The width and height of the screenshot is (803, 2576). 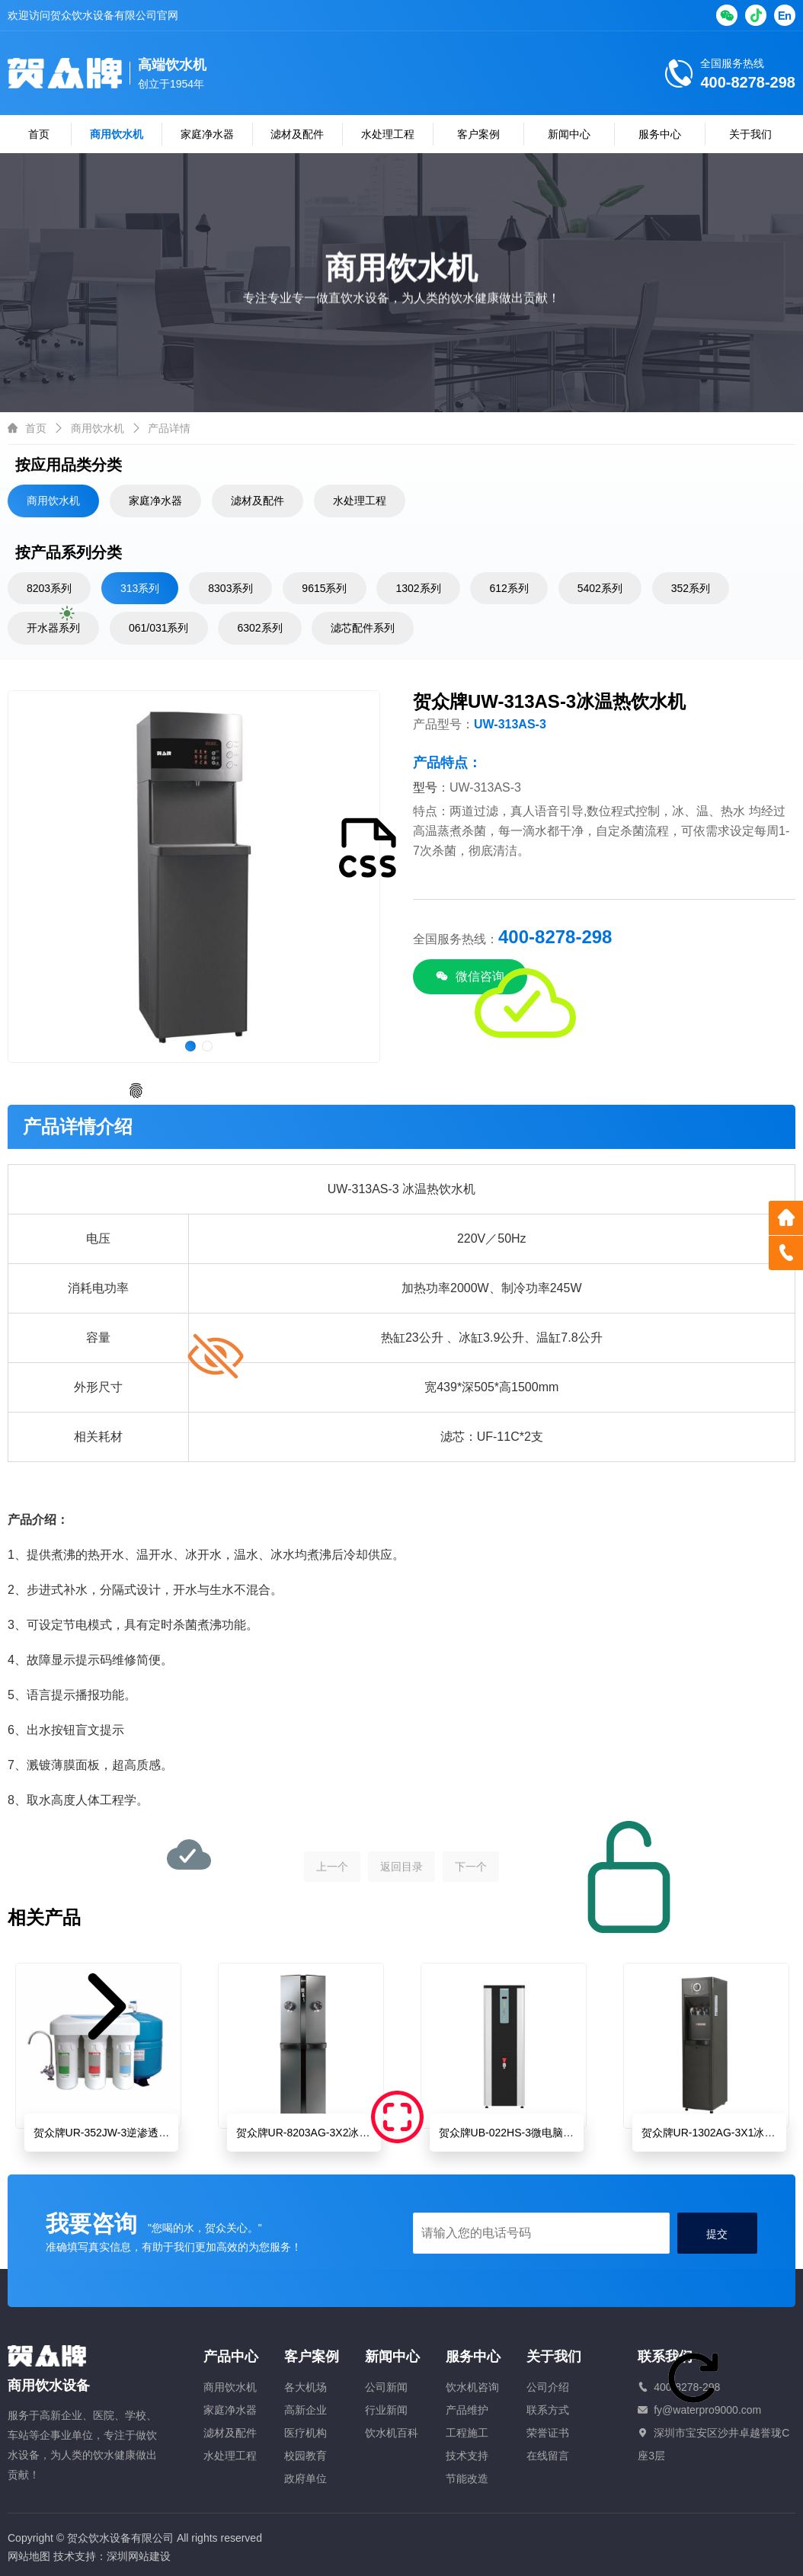 I want to click on tap to scan a QR code or barcode, so click(x=397, y=2117).